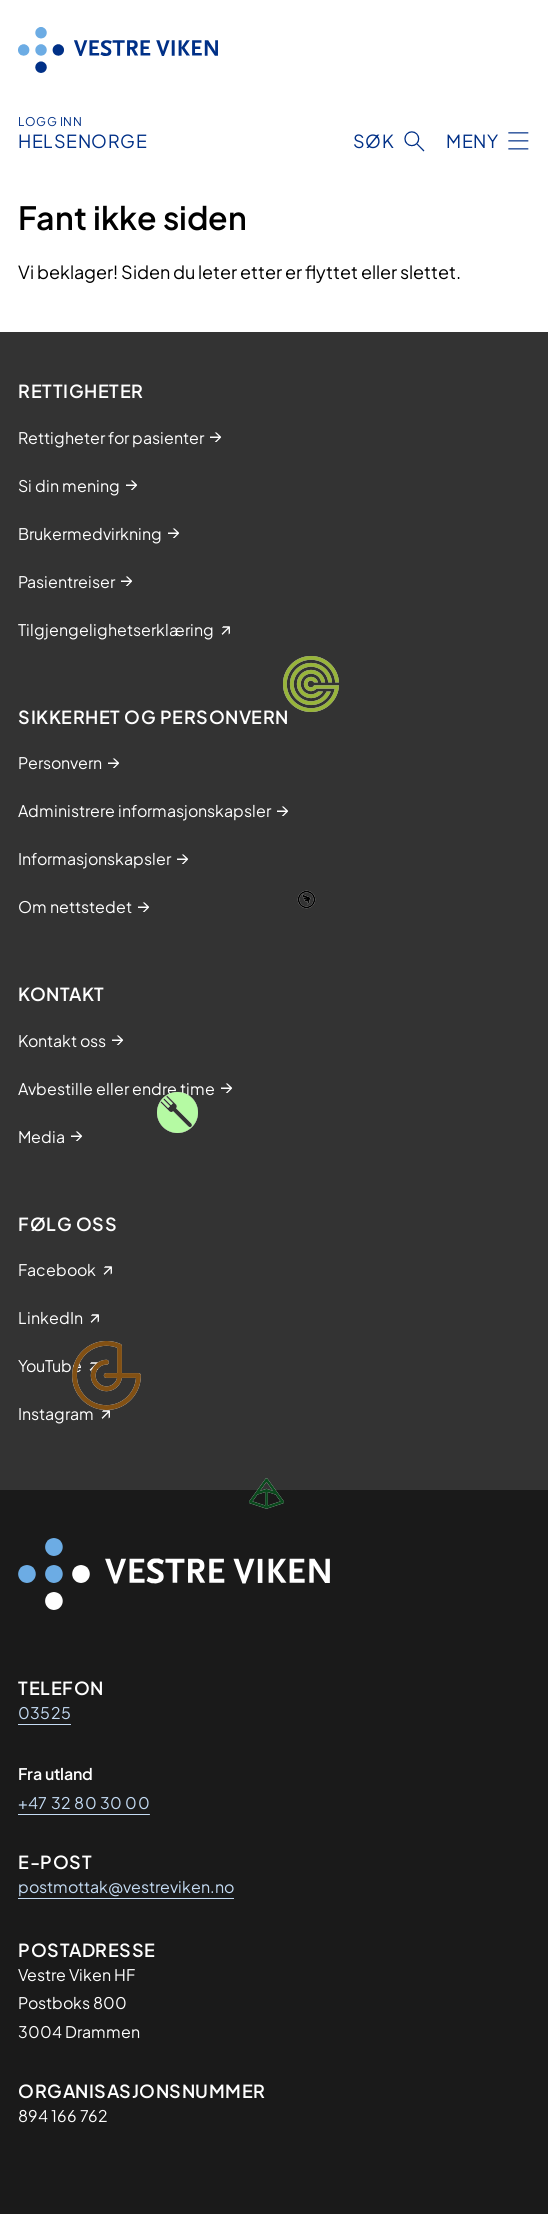 This screenshot has width=548, height=2214. What do you see at coordinates (177, 1112) in the screenshot?
I see `visit Greasy Fork website` at bounding box center [177, 1112].